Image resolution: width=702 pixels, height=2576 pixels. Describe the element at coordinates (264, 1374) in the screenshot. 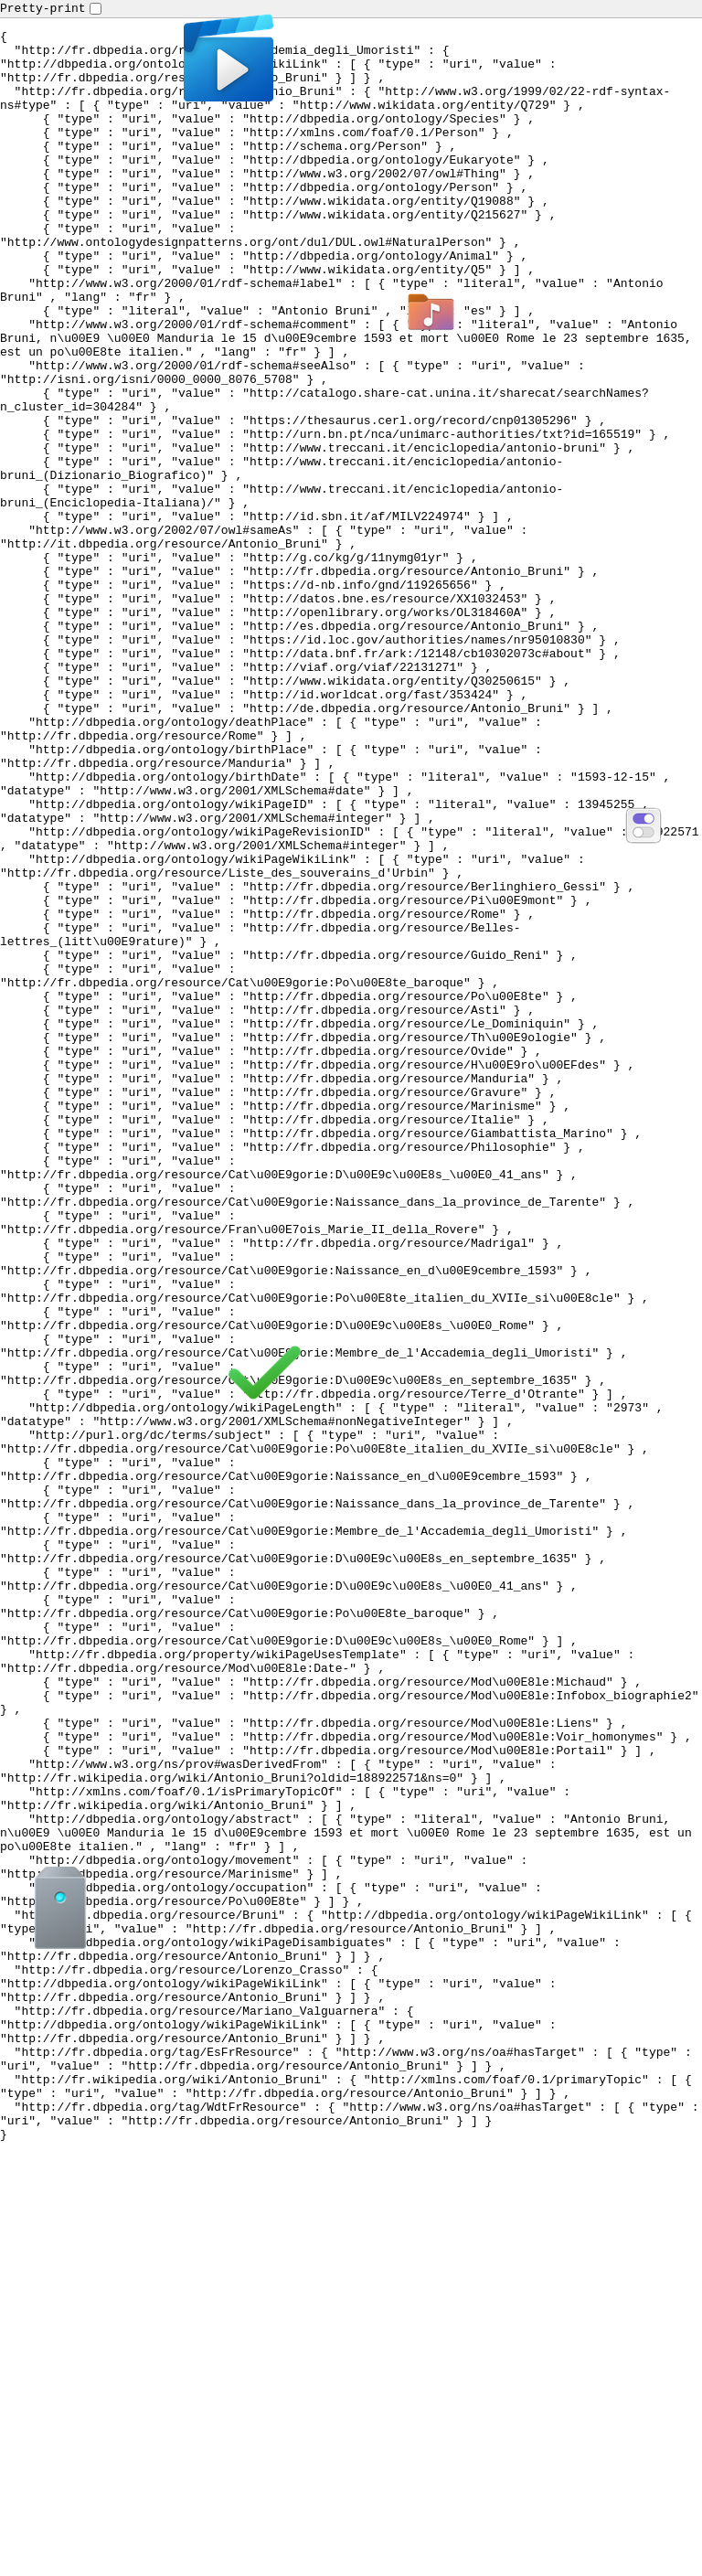

I see `indicates task or action completed successfully` at that location.